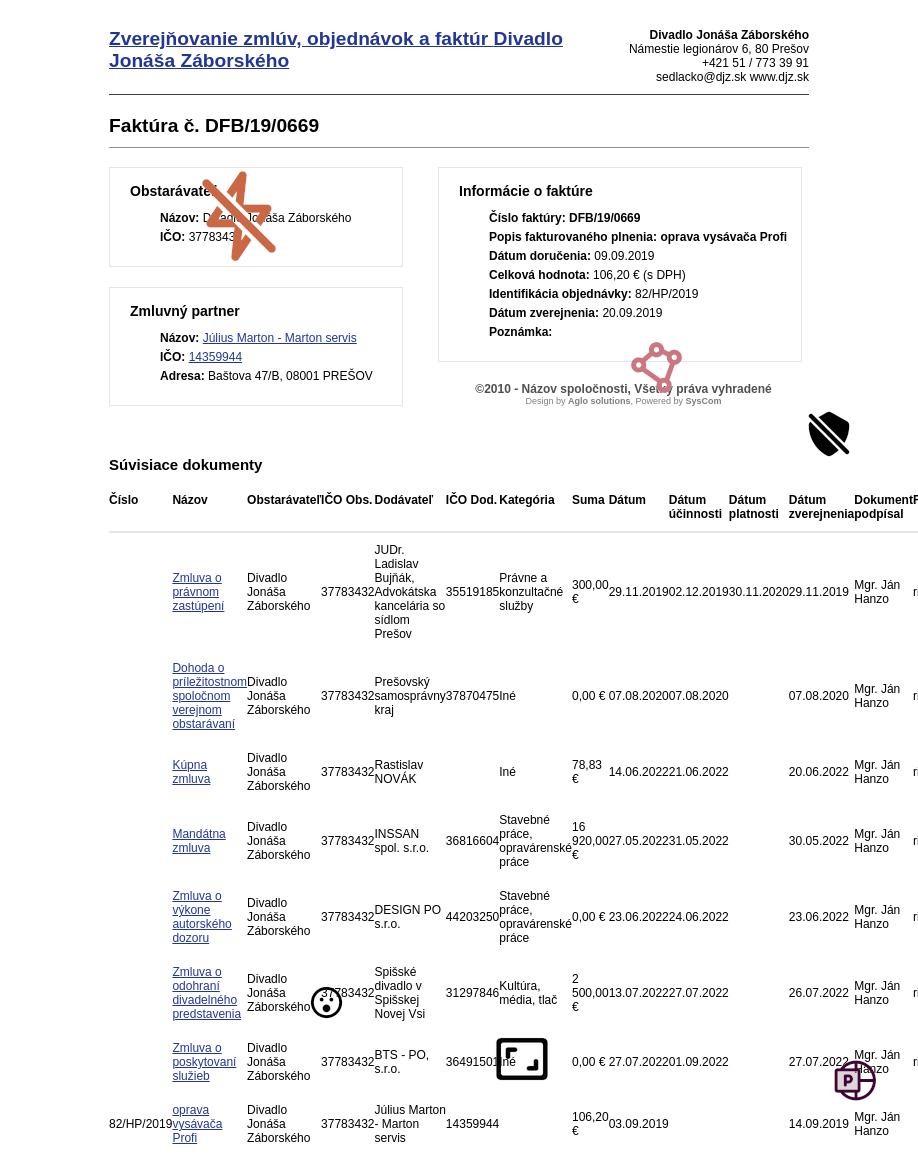 The width and height of the screenshot is (918, 1155). Describe the element at coordinates (656, 367) in the screenshot. I see `create a polygon shape` at that location.